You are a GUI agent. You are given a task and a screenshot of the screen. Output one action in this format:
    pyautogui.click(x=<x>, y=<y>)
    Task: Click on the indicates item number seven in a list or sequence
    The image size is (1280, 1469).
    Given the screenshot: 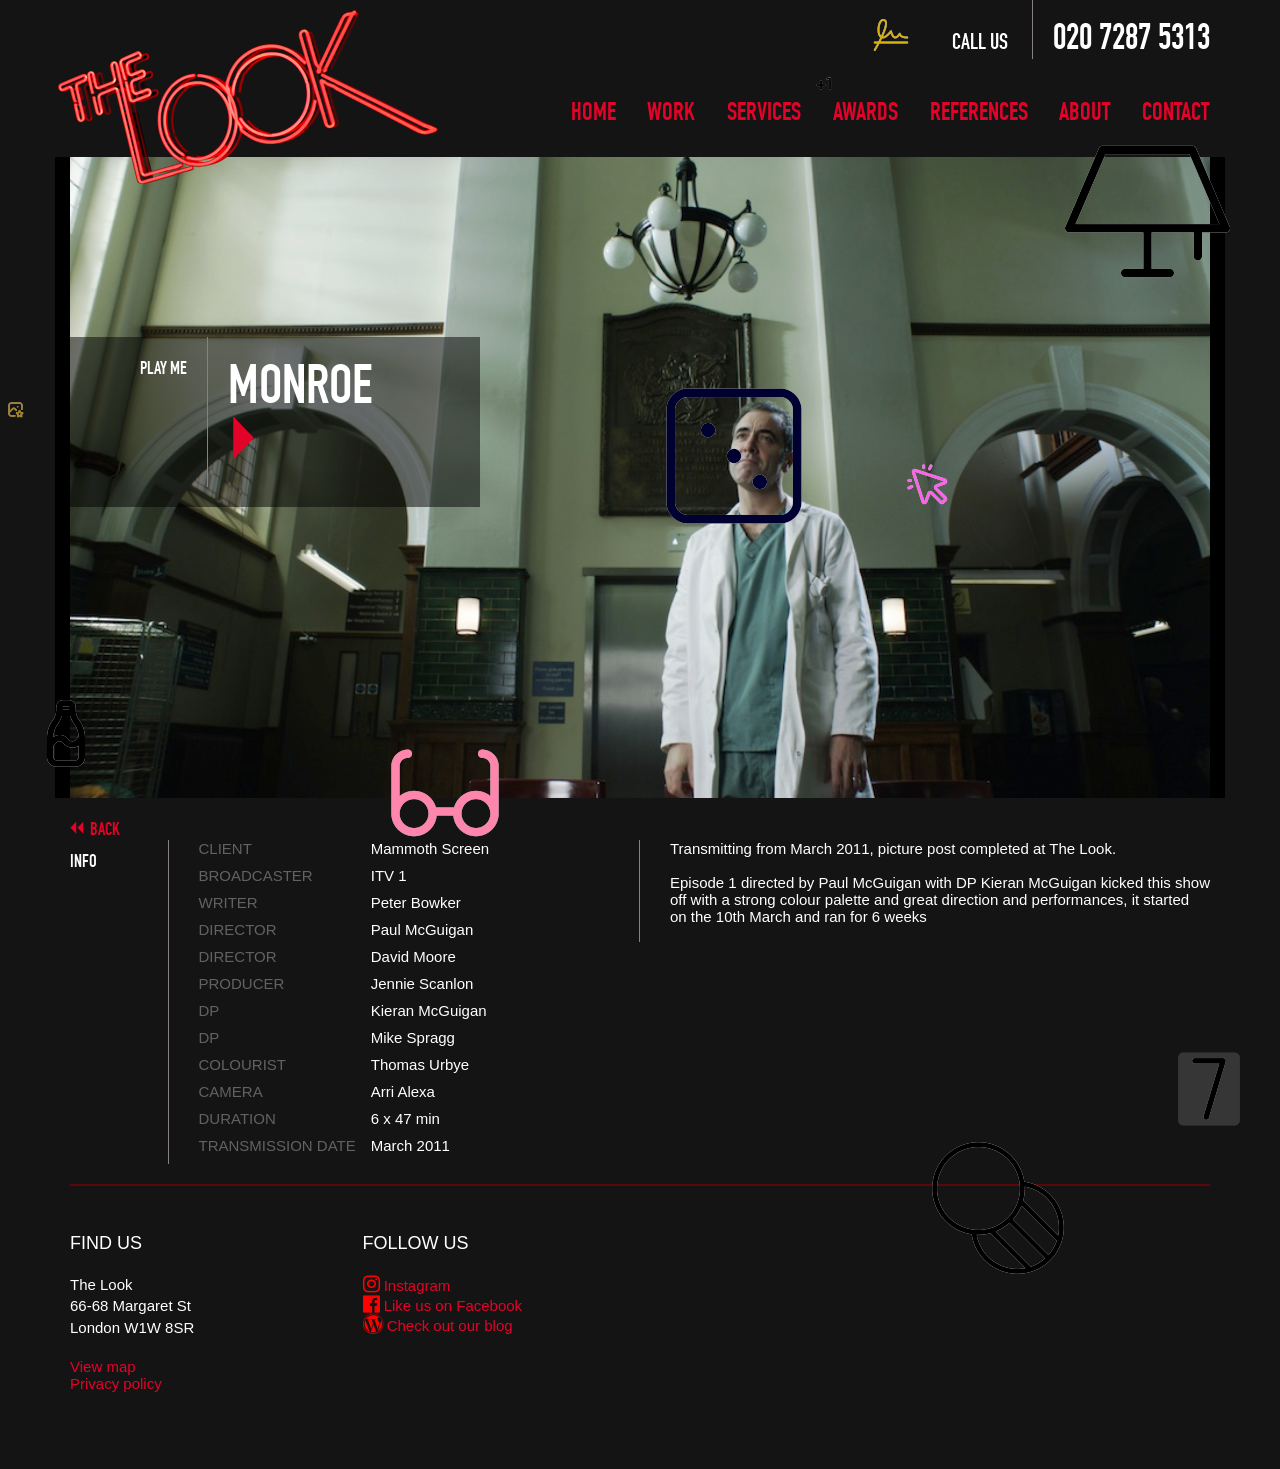 What is the action you would take?
    pyautogui.click(x=1209, y=1089)
    